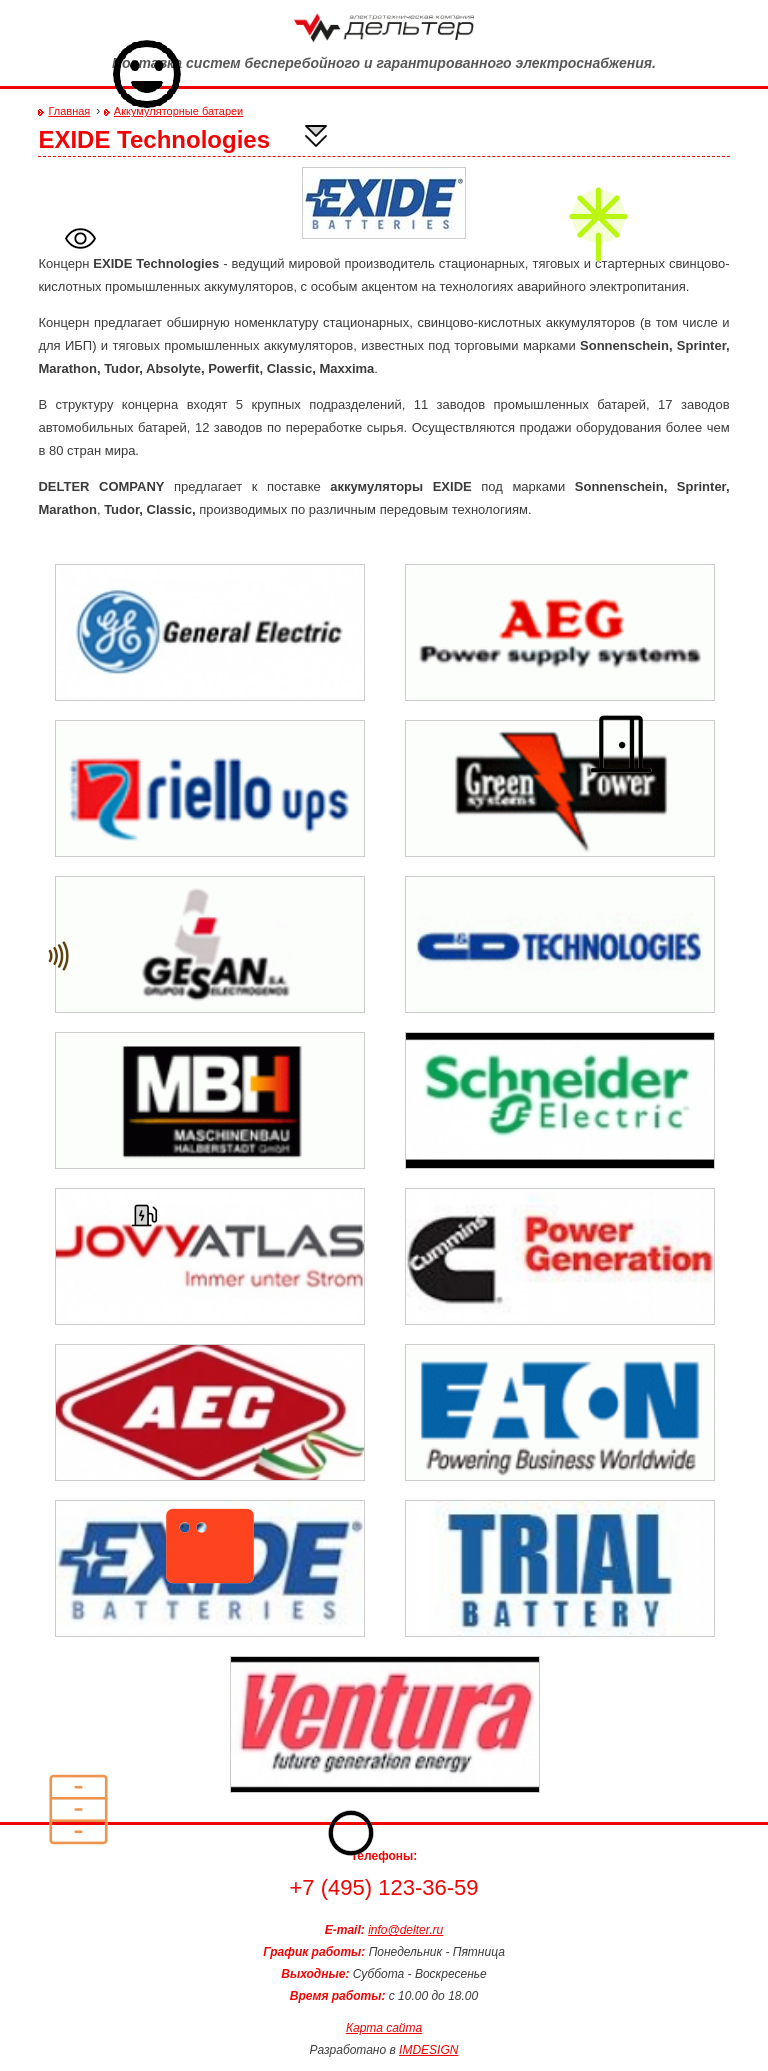 This screenshot has width=768, height=2071. Describe the element at coordinates (147, 74) in the screenshot. I see `insert an emoji or emoticon` at that location.